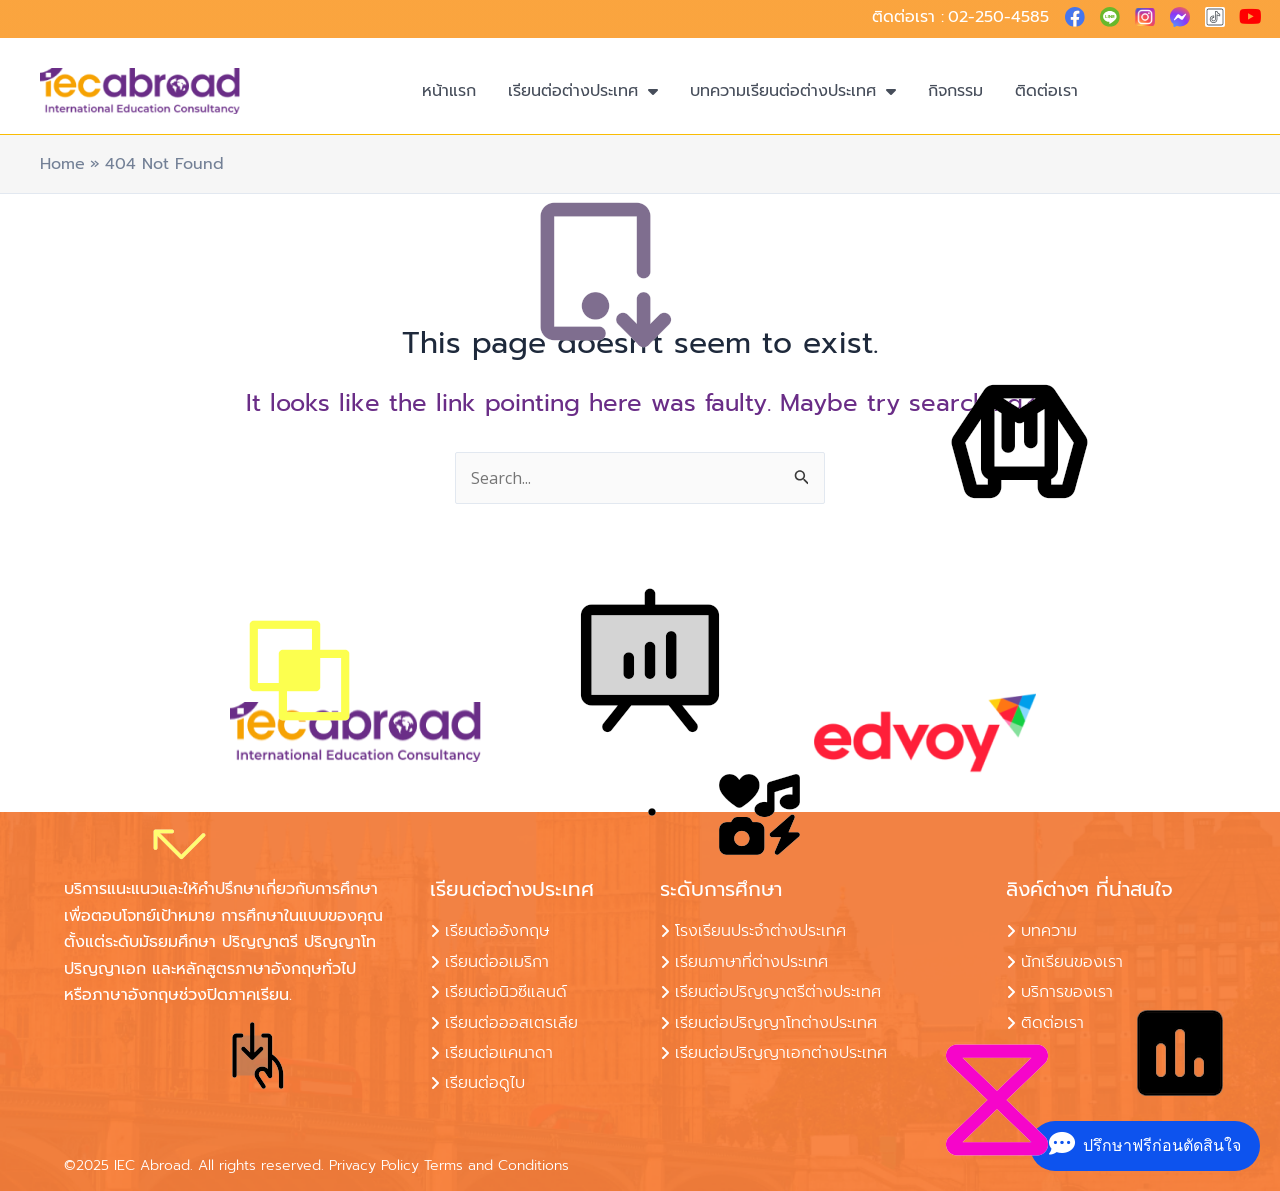  I want to click on download content to tablet, so click(595, 271).